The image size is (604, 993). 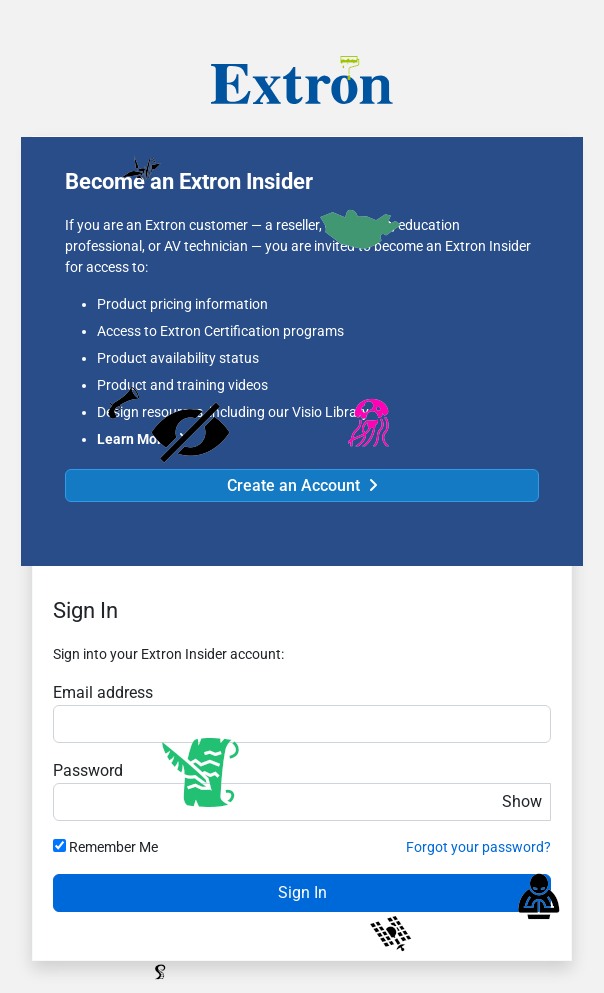 What do you see at coordinates (124, 403) in the screenshot?
I see `select blunderbuss weapon in game inventory` at bounding box center [124, 403].